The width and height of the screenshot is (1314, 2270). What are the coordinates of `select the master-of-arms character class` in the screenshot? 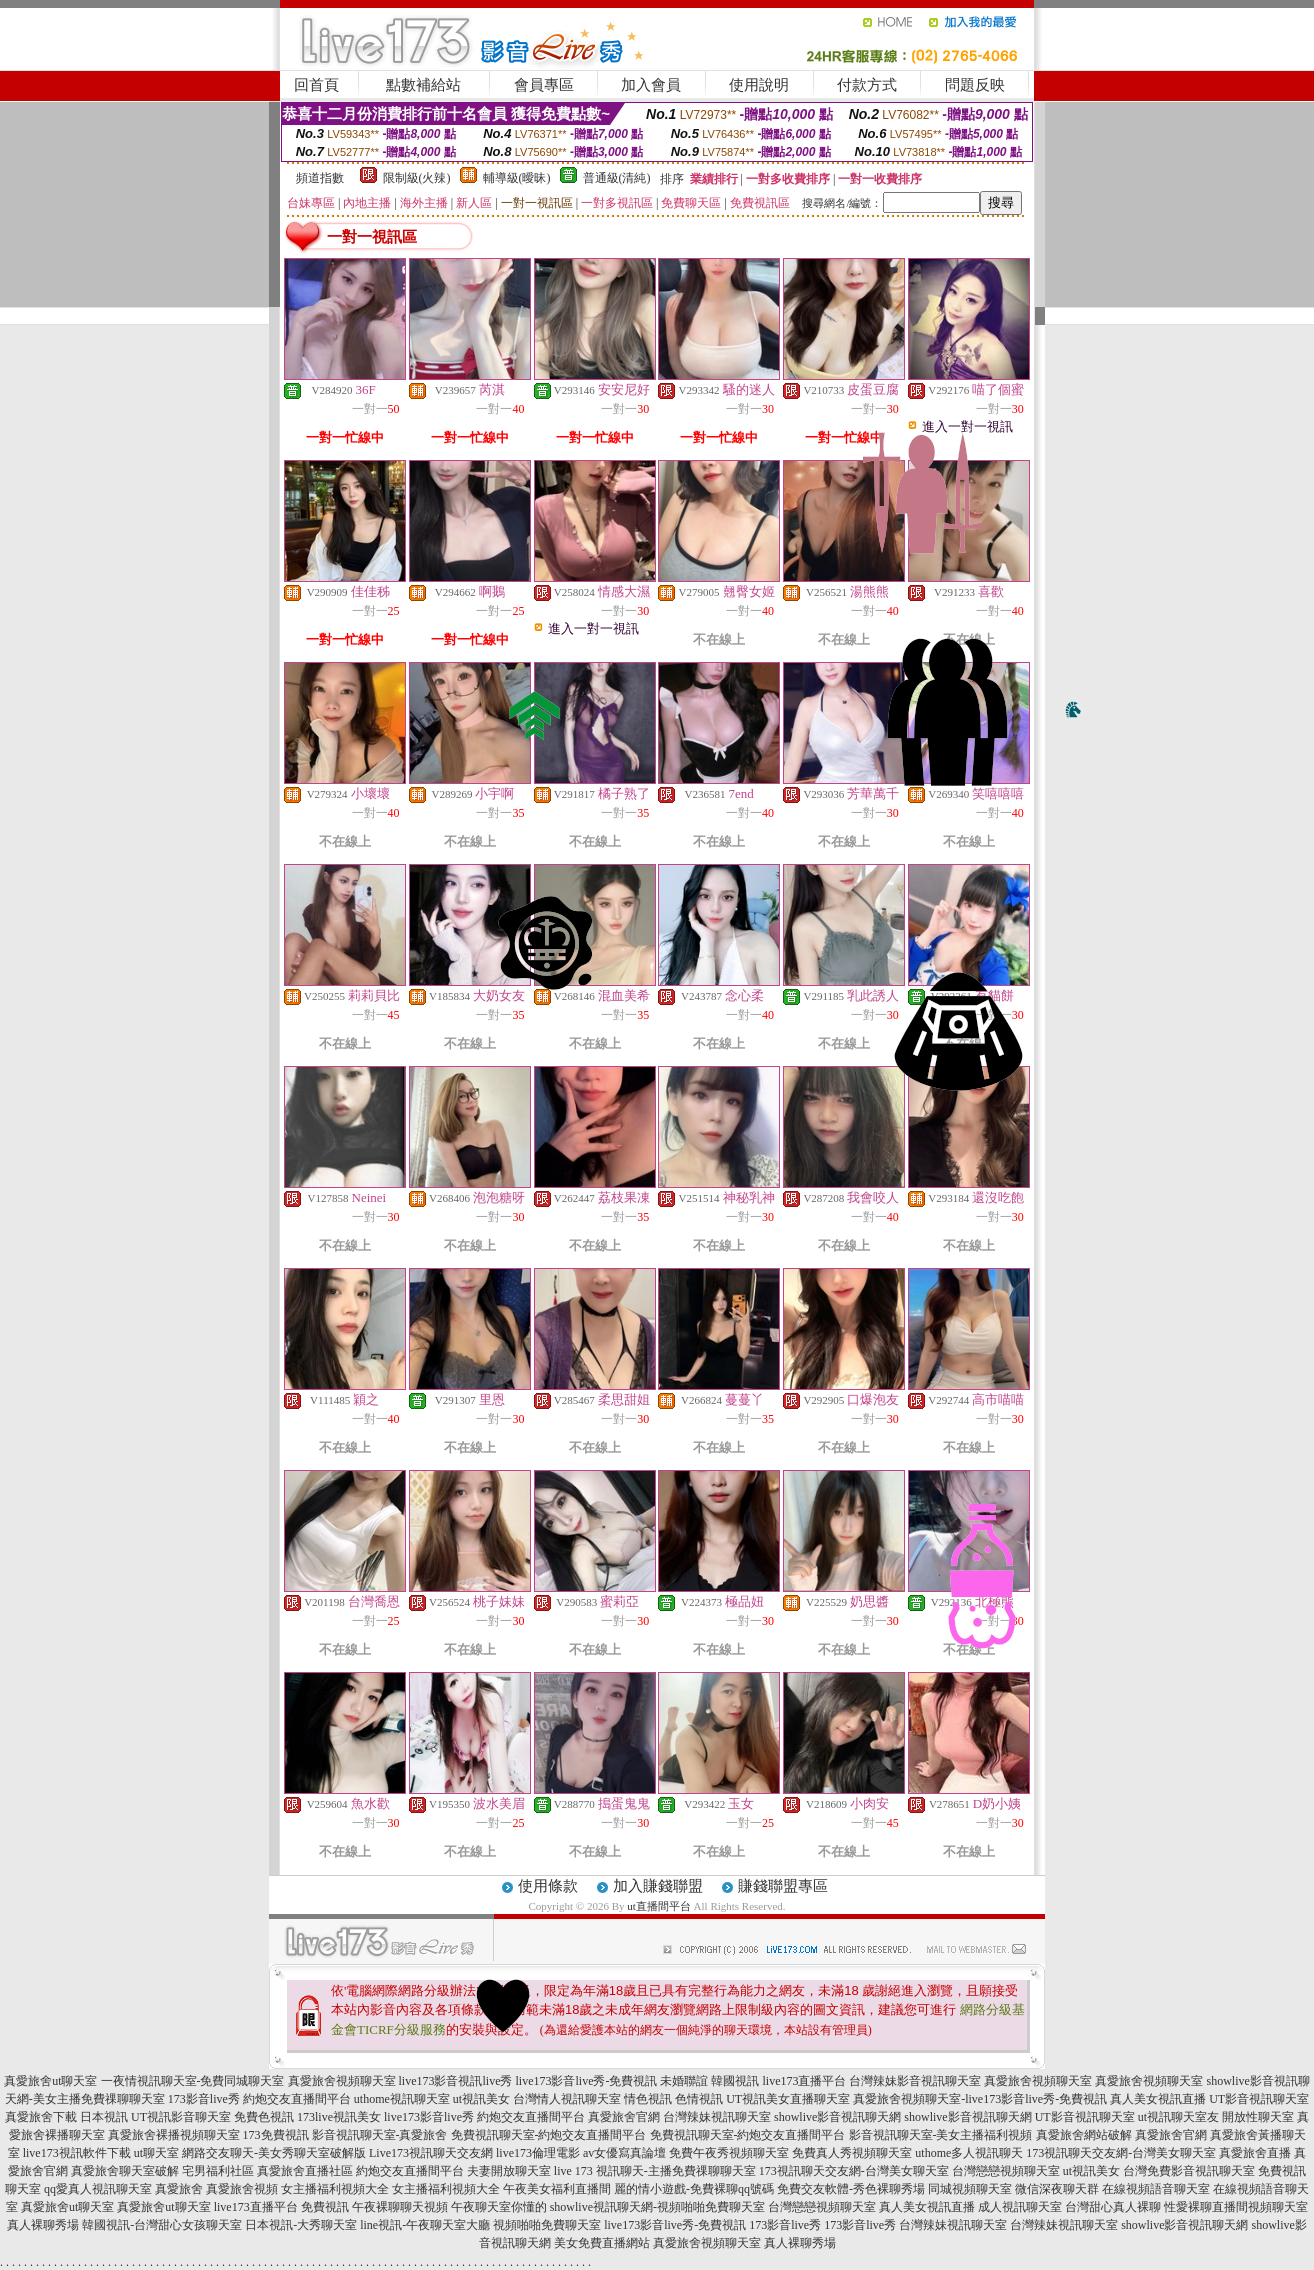 It's located at (920, 493).